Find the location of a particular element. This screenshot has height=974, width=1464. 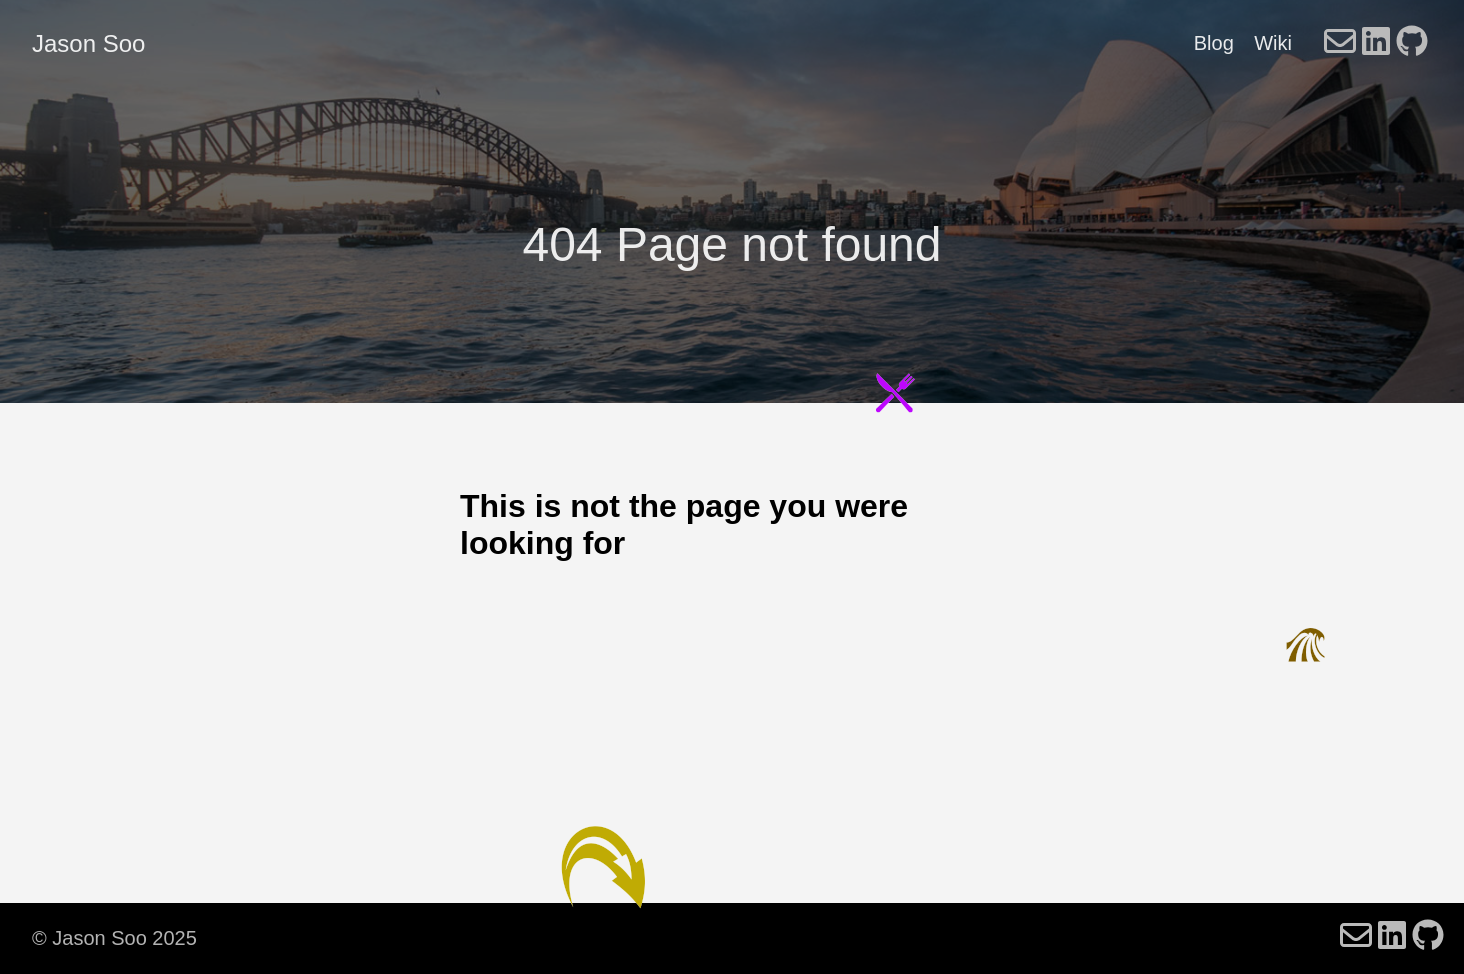

indicates ocean or water-related content is located at coordinates (1305, 642).